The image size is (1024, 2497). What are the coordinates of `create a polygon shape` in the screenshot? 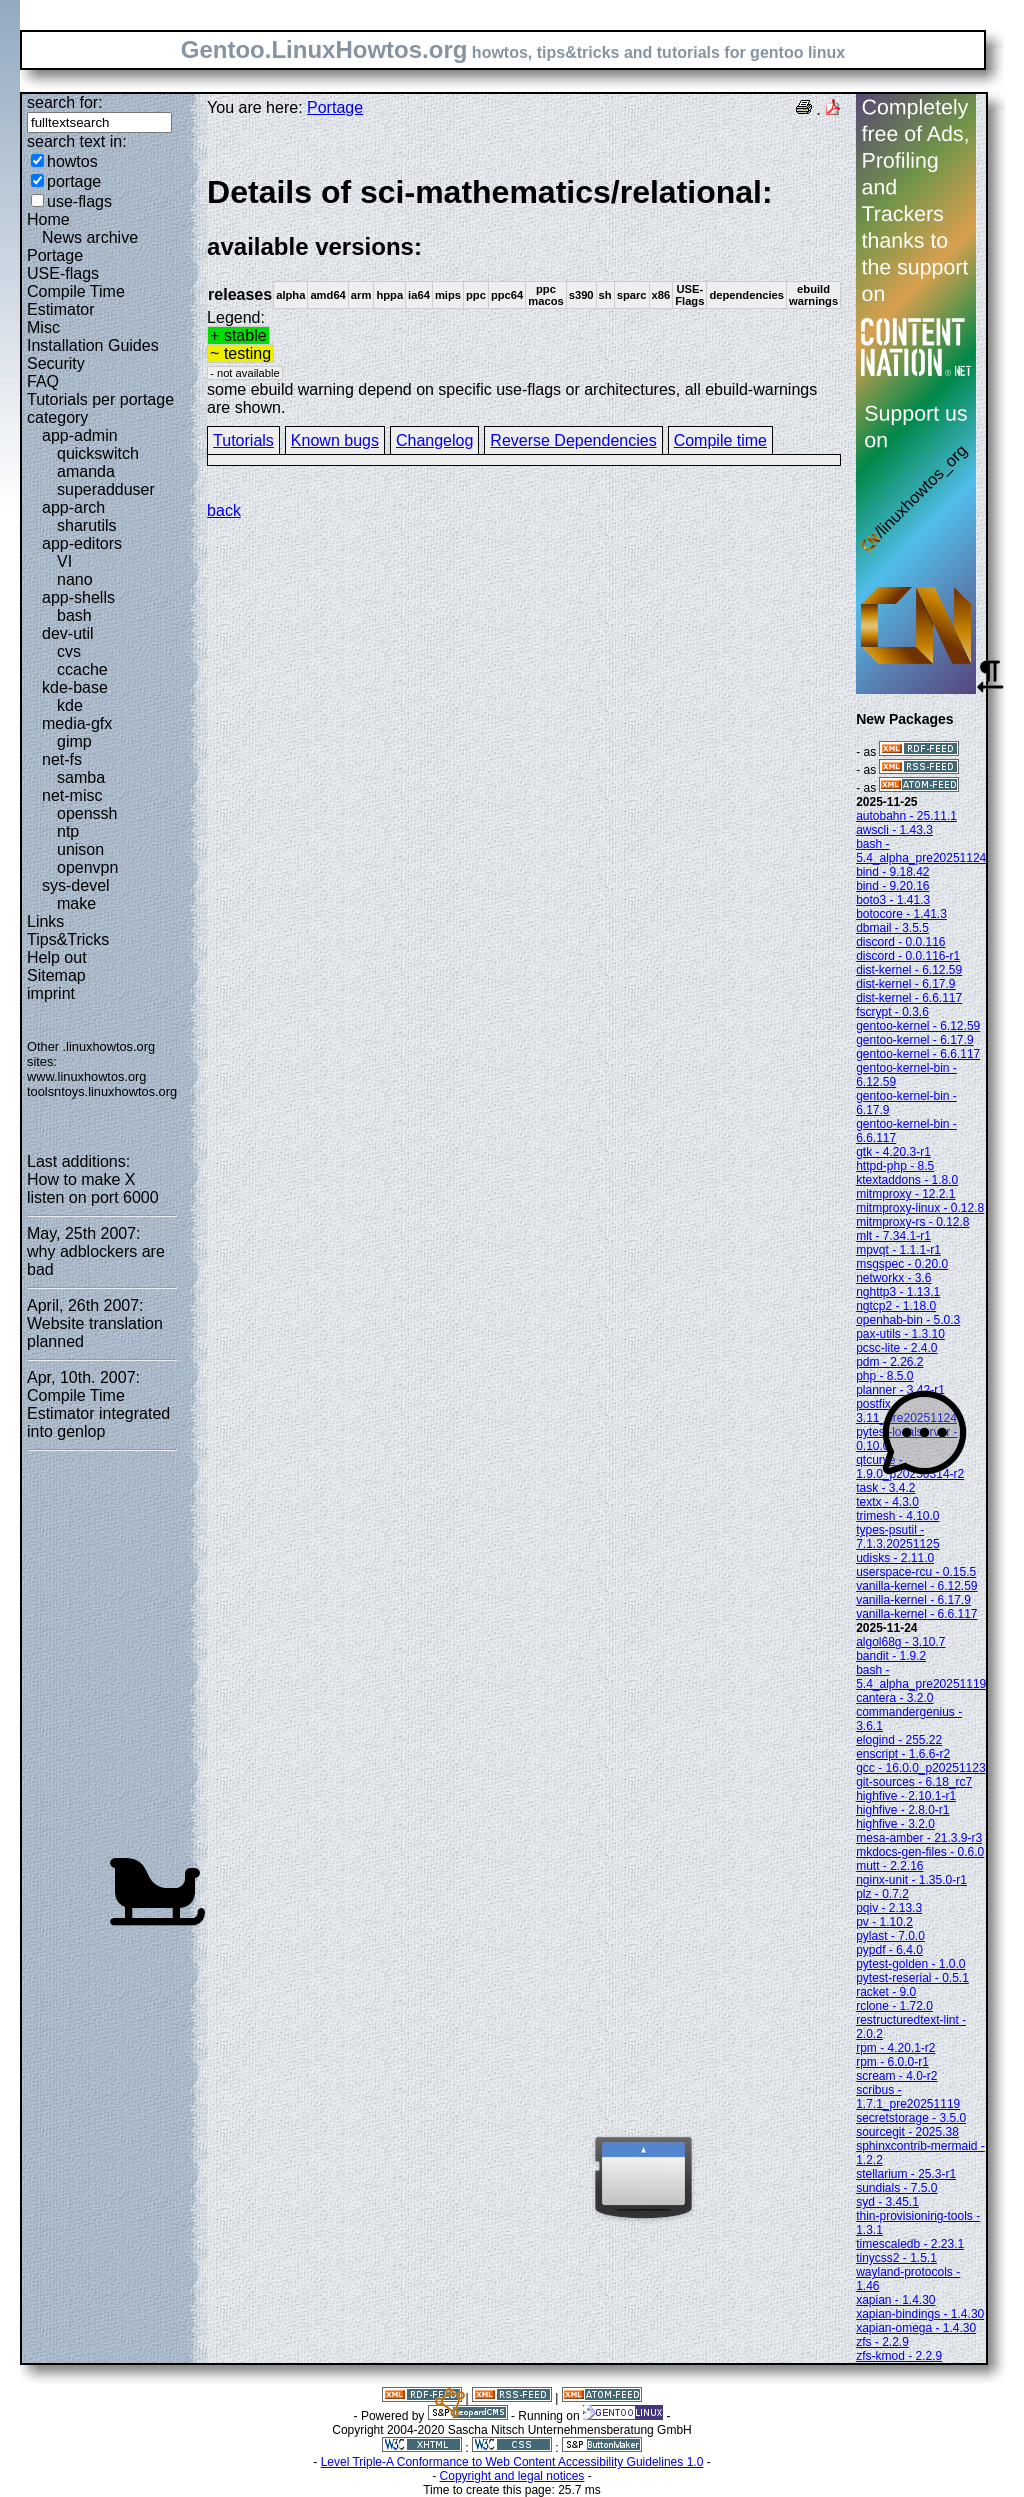 It's located at (450, 2402).